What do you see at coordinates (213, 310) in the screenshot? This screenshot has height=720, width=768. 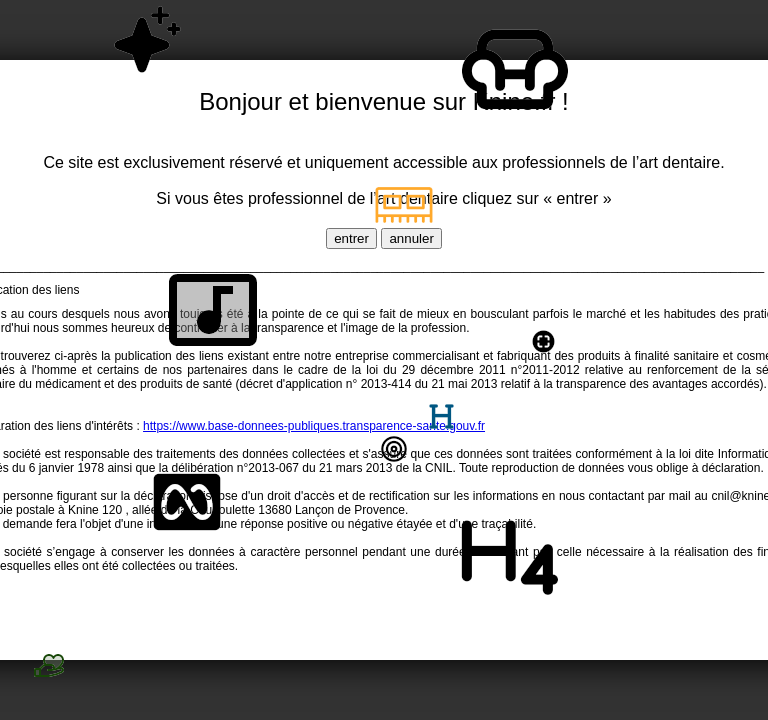 I see `play or view music videos` at bounding box center [213, 310].